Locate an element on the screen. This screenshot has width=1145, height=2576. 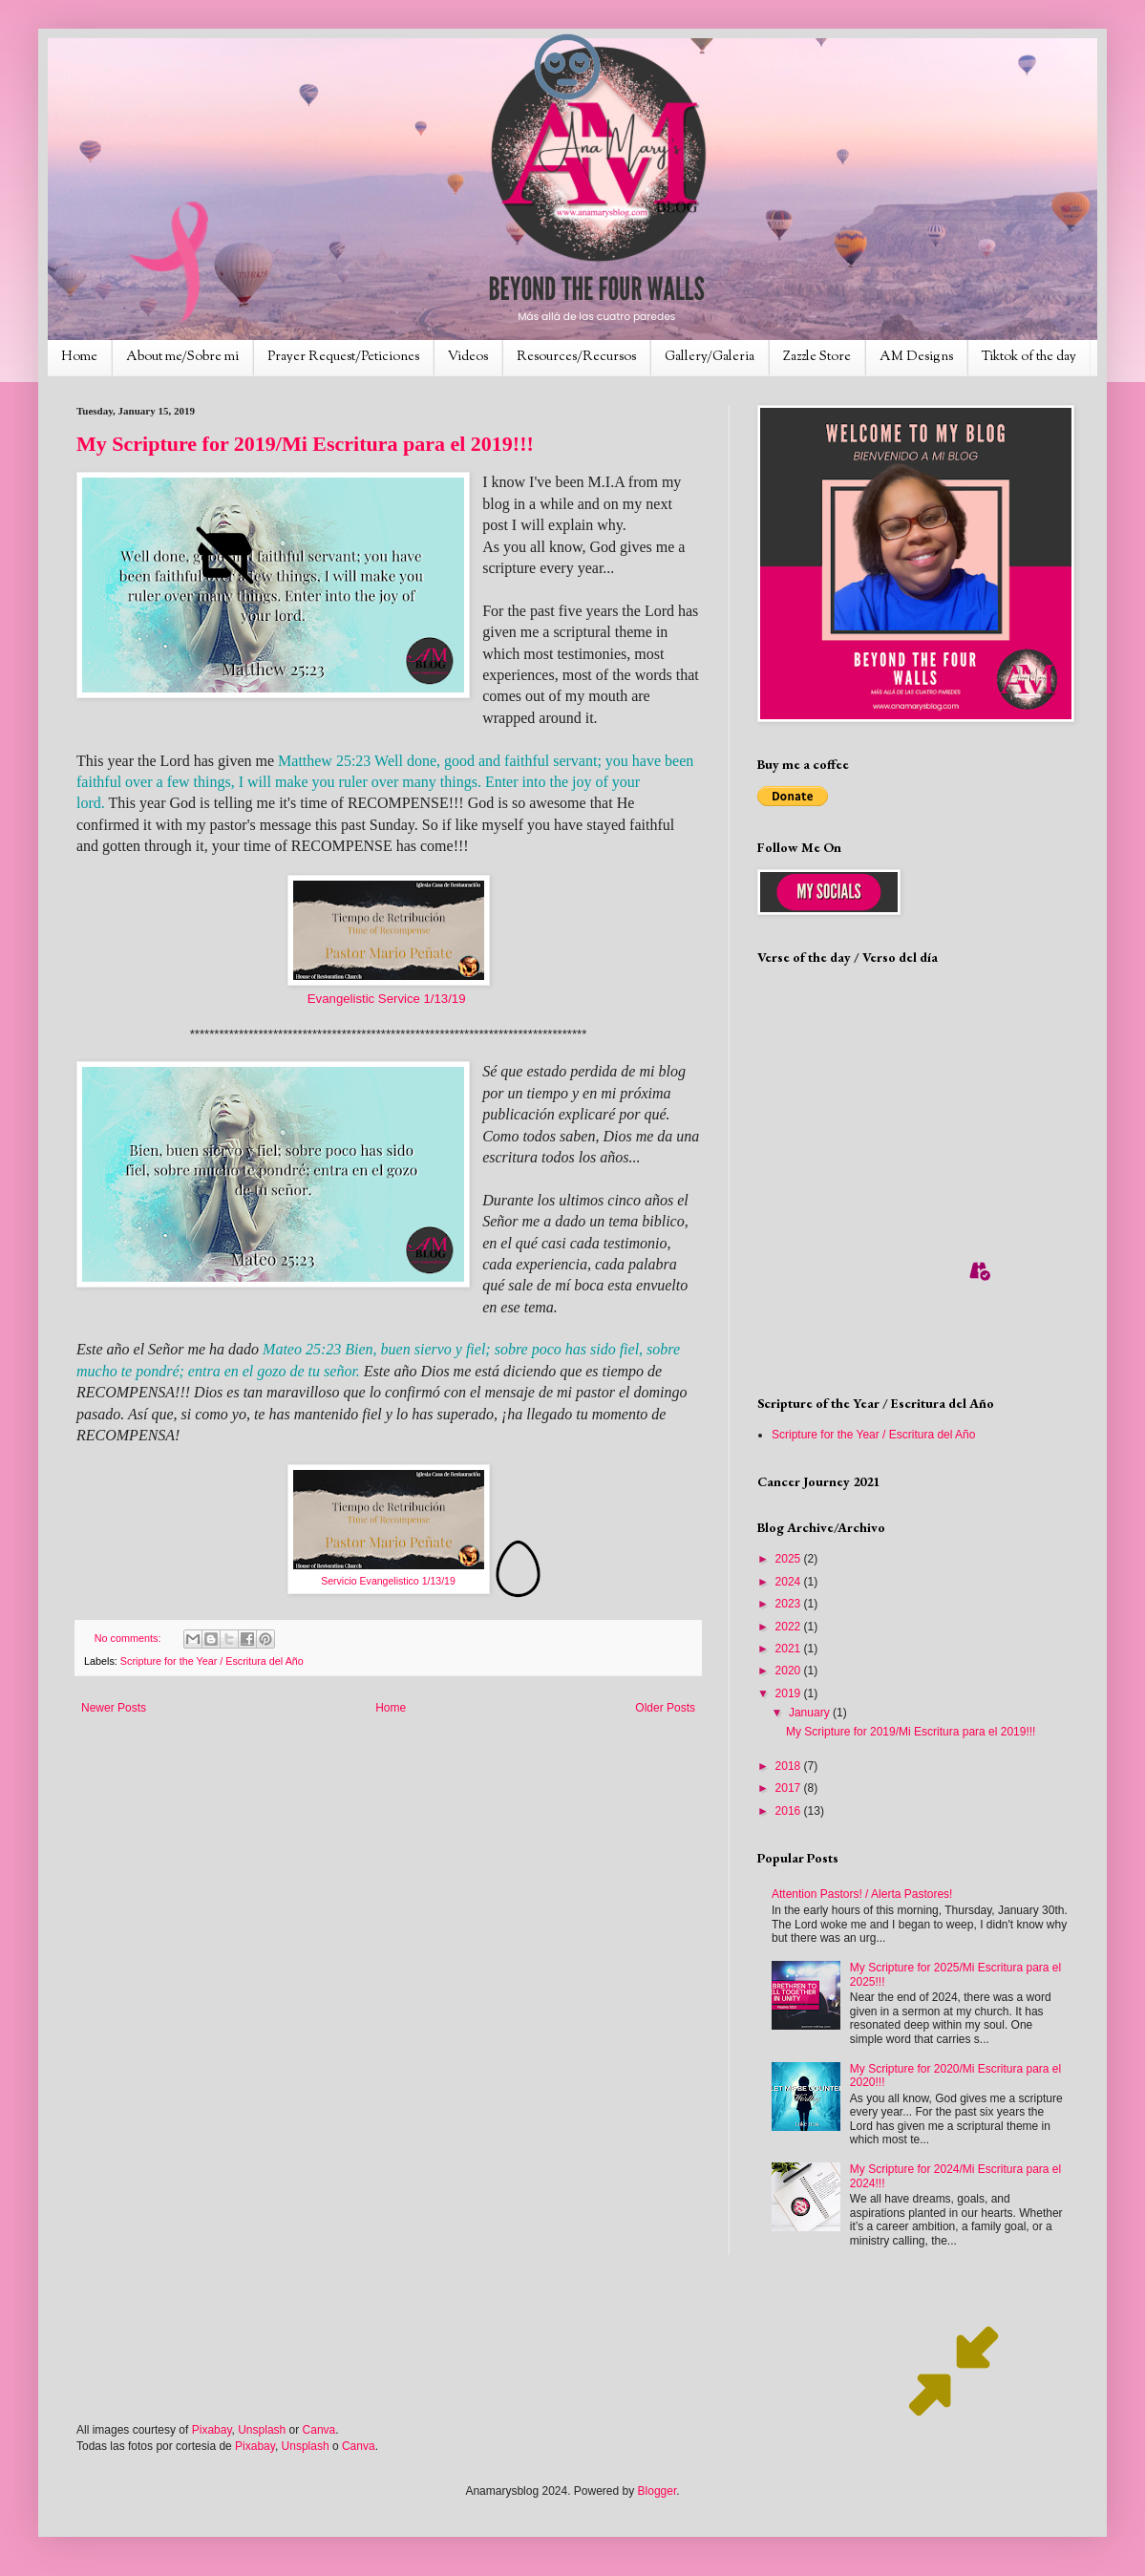
express annoyance or exasperation is located at coordinates (567, 67).